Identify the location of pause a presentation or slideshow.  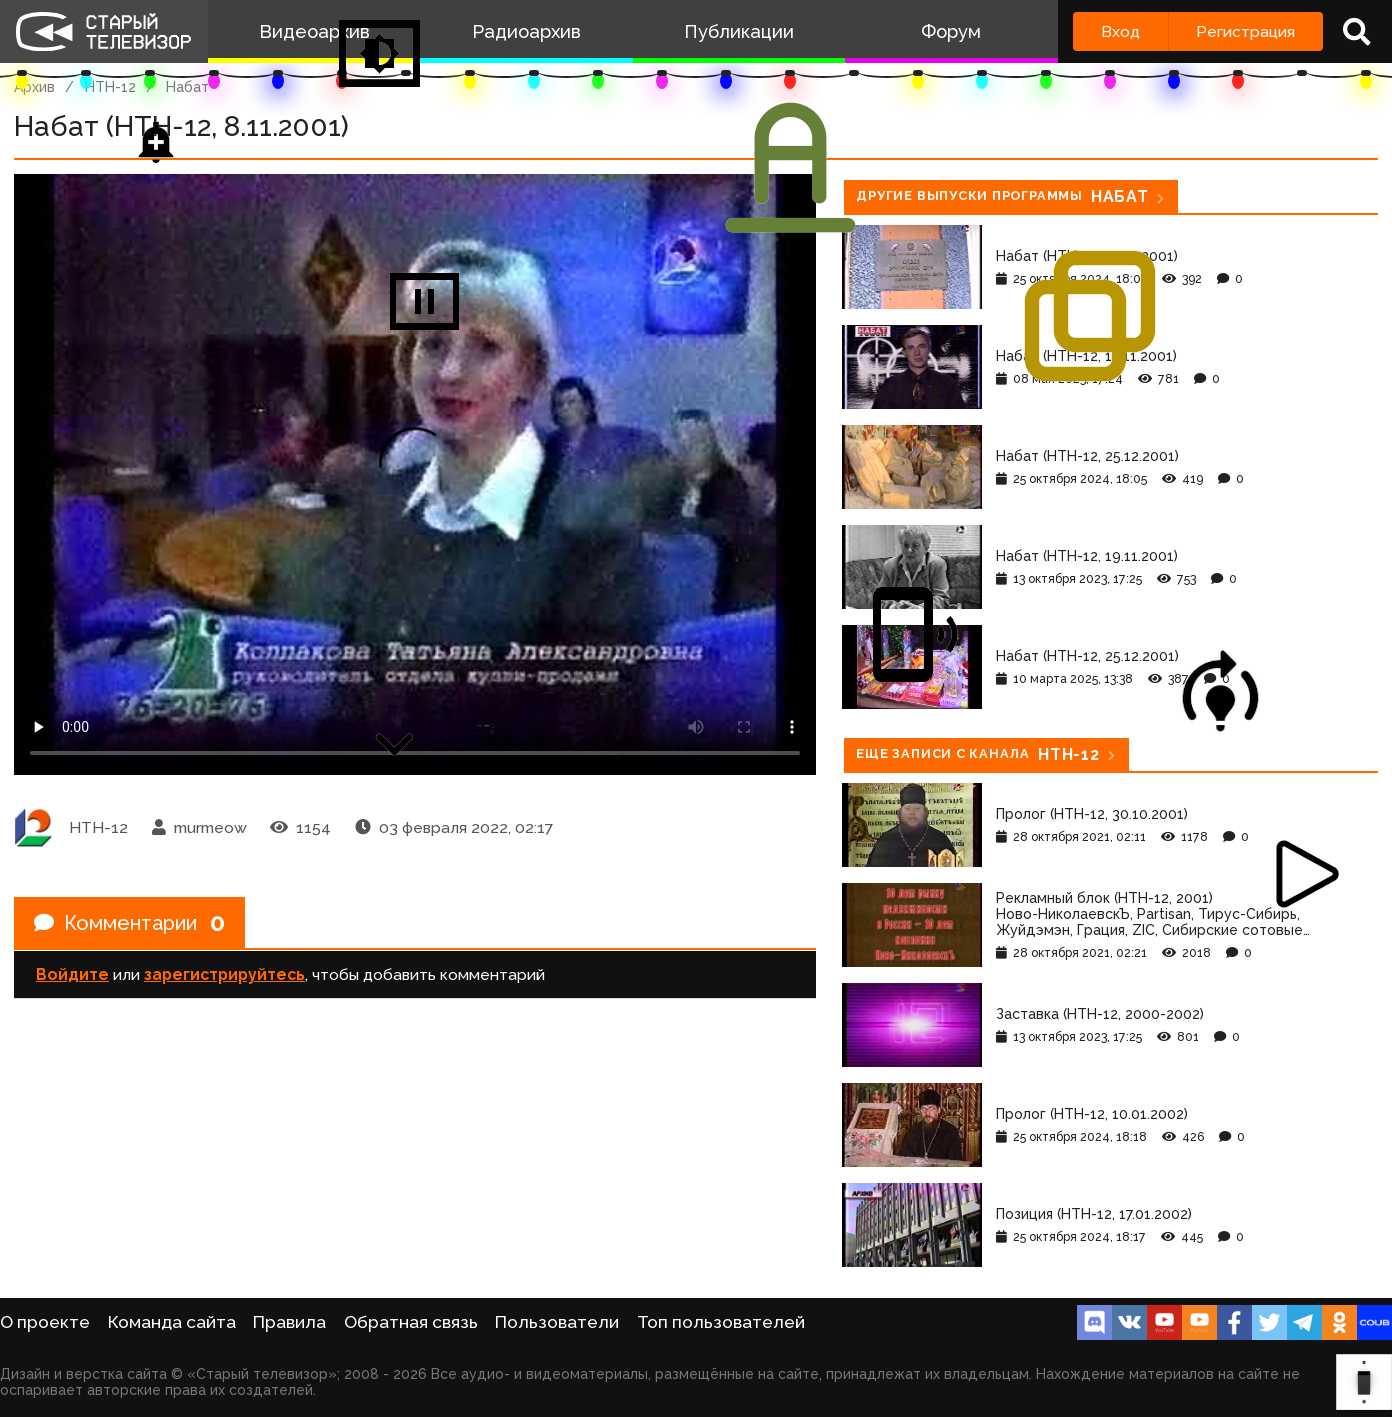
(424, 301).